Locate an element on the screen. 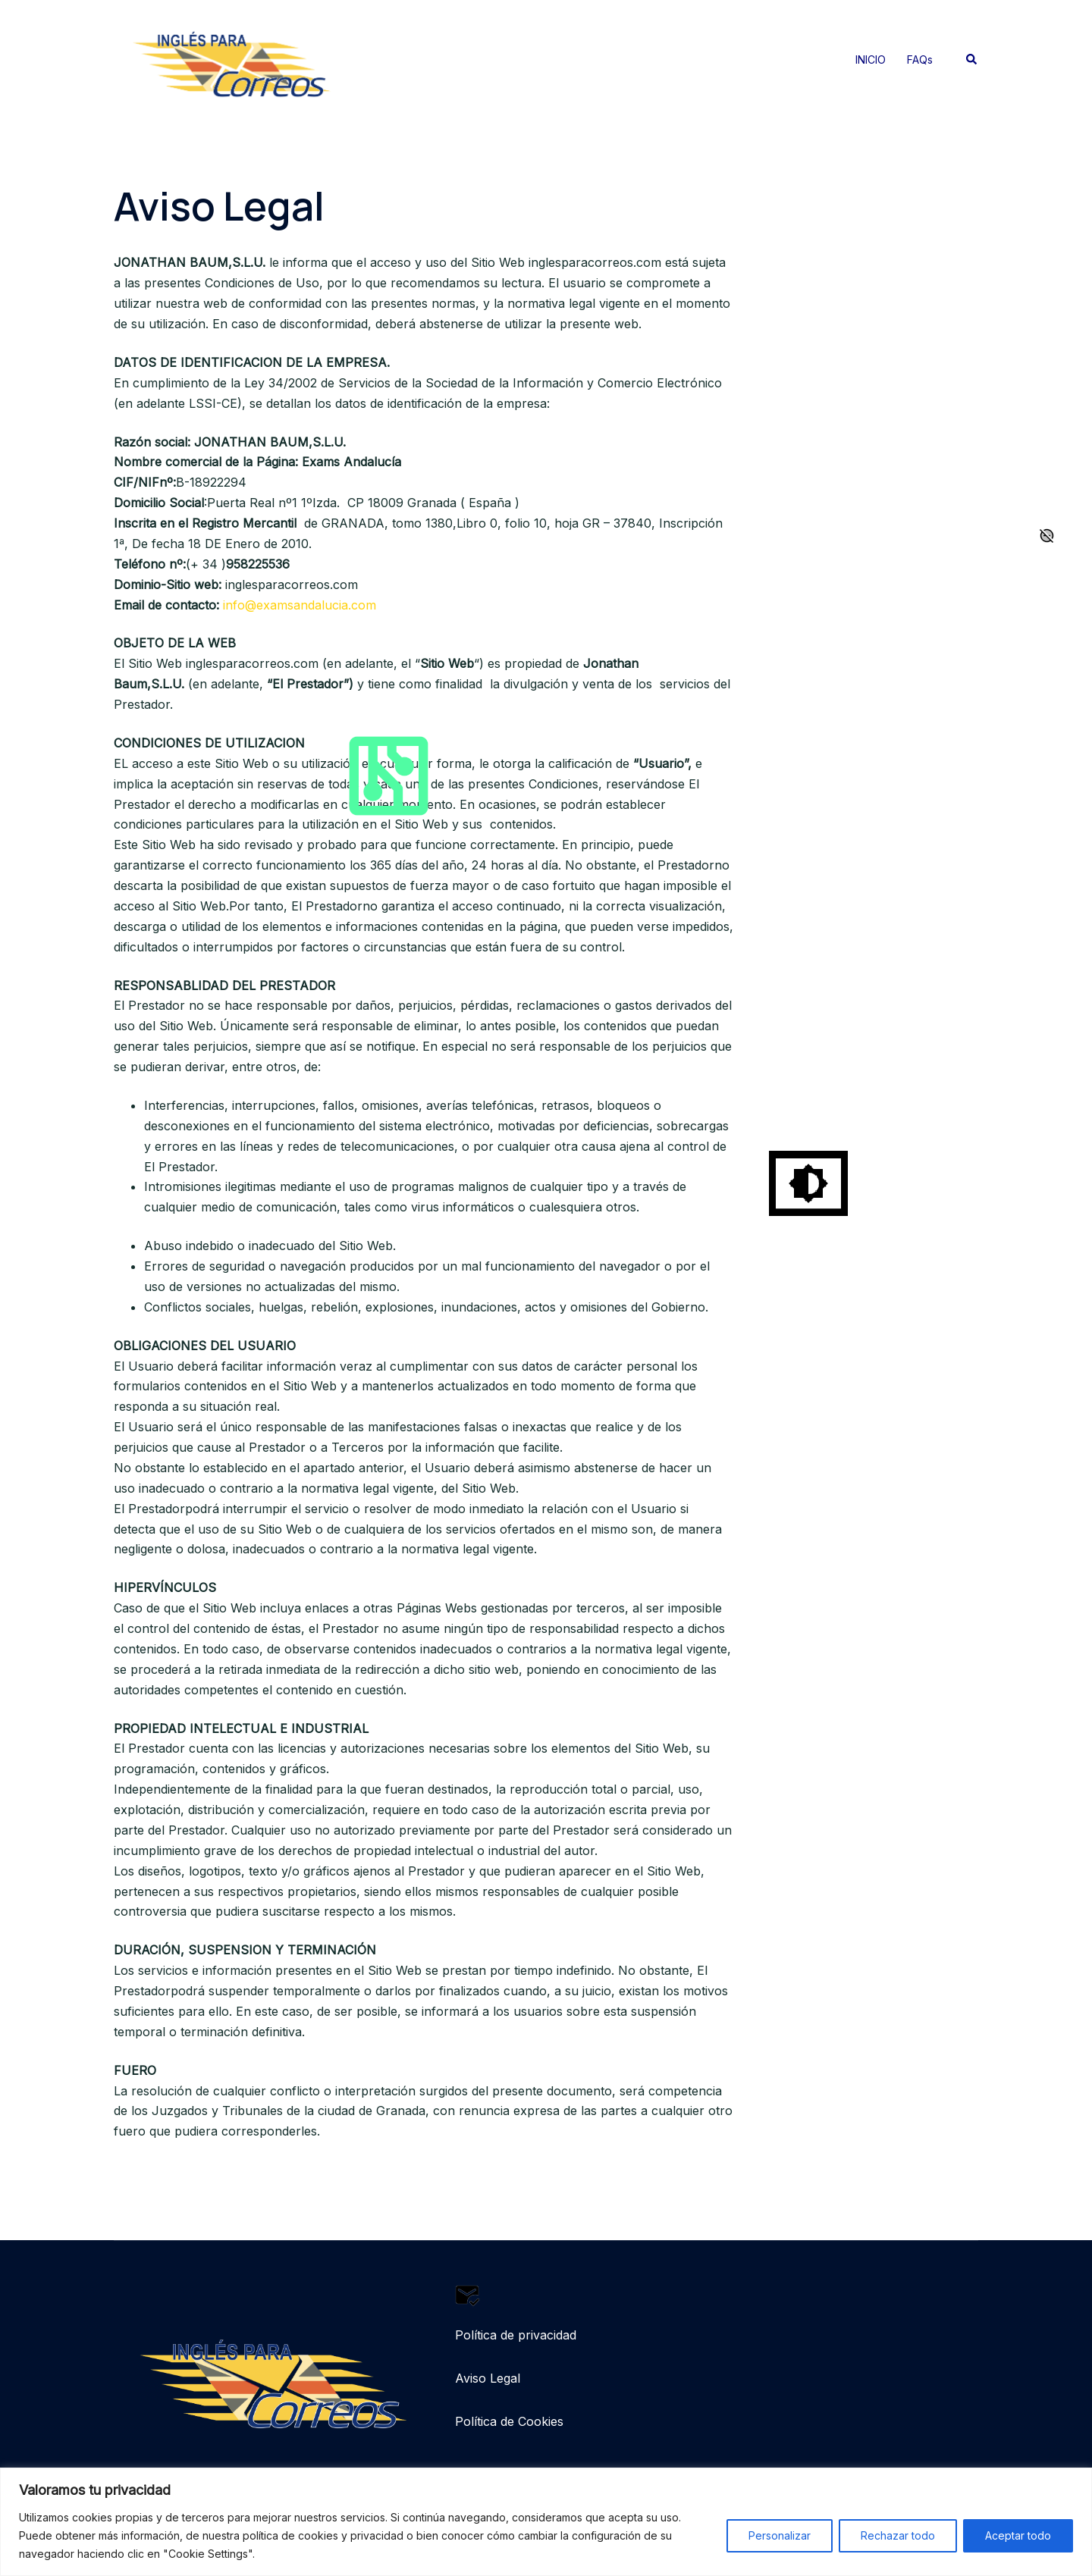  access circuit or hardware settings is located at coordinates (388, 776).